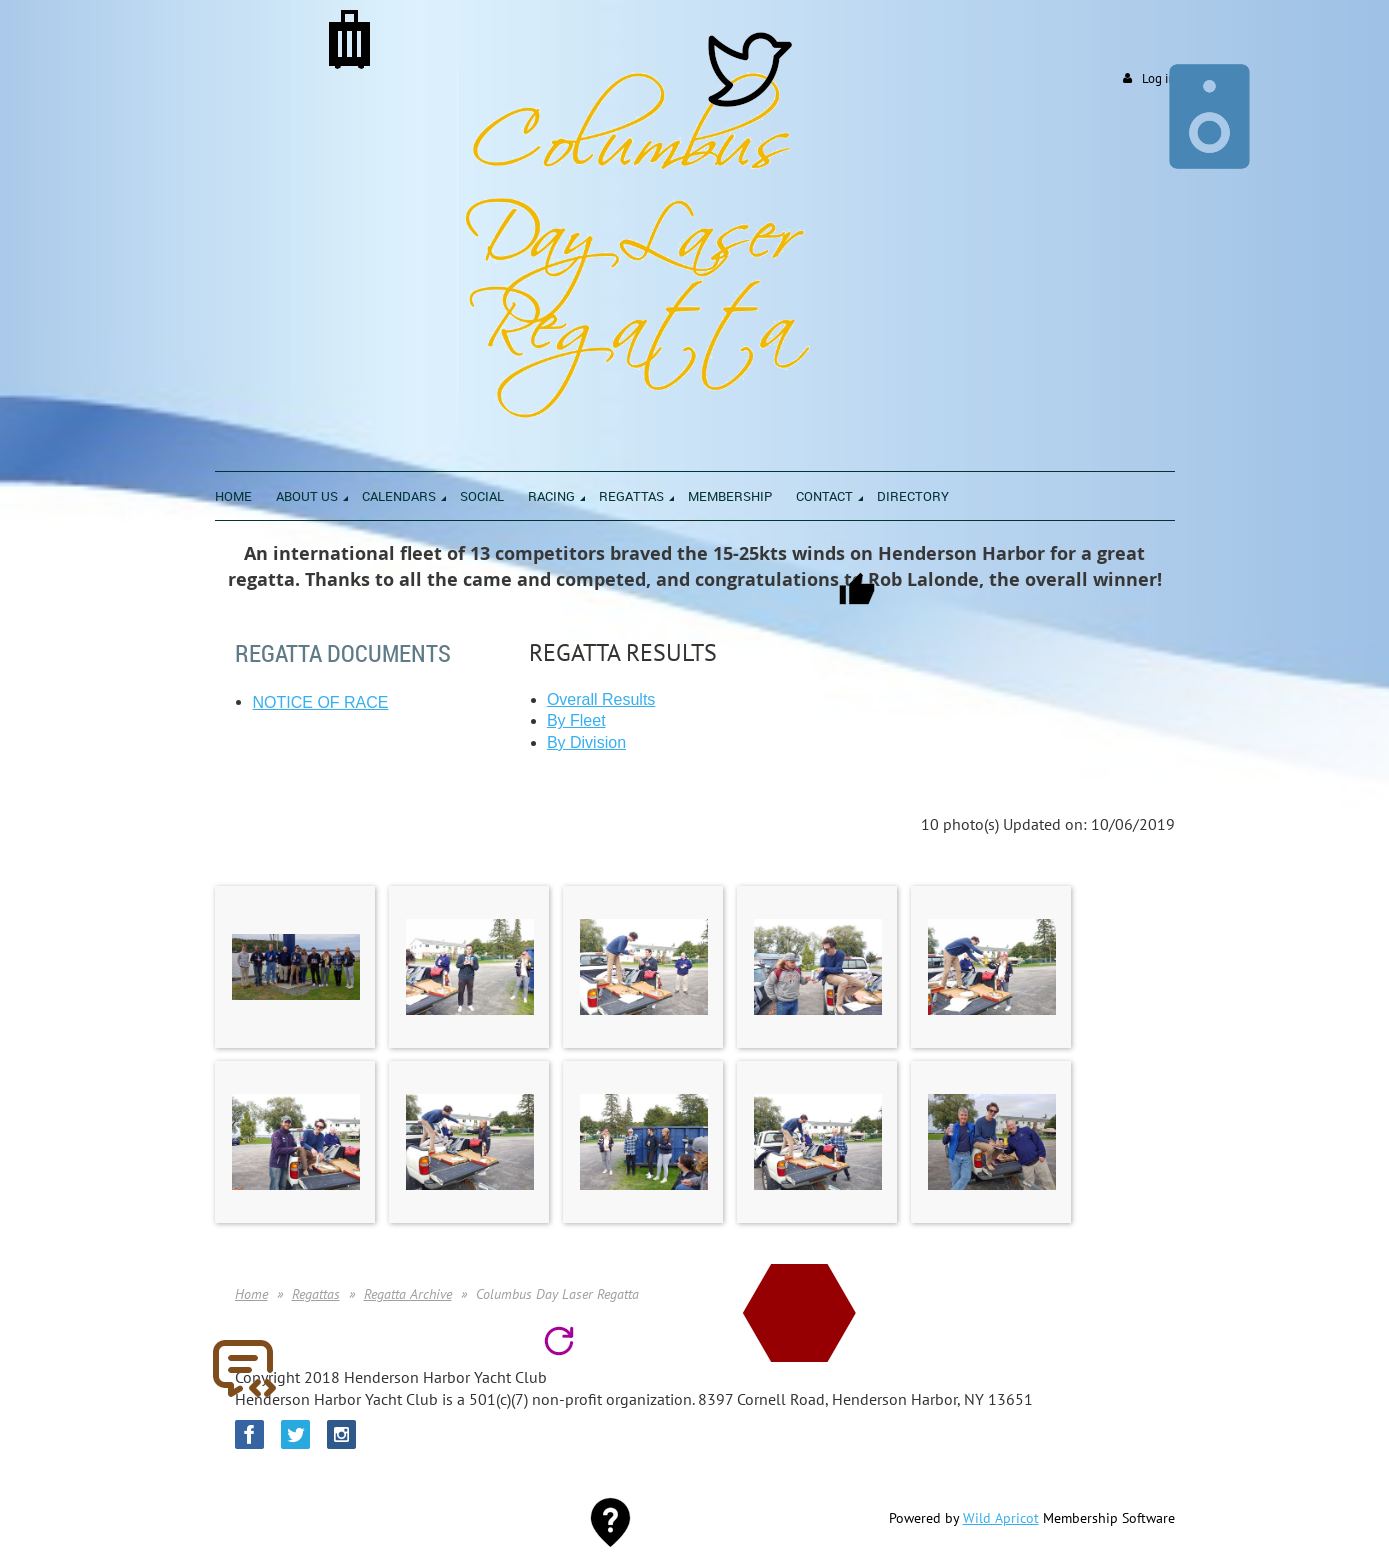  I want to click on access audio or speaker settings, so click(1209, 116).